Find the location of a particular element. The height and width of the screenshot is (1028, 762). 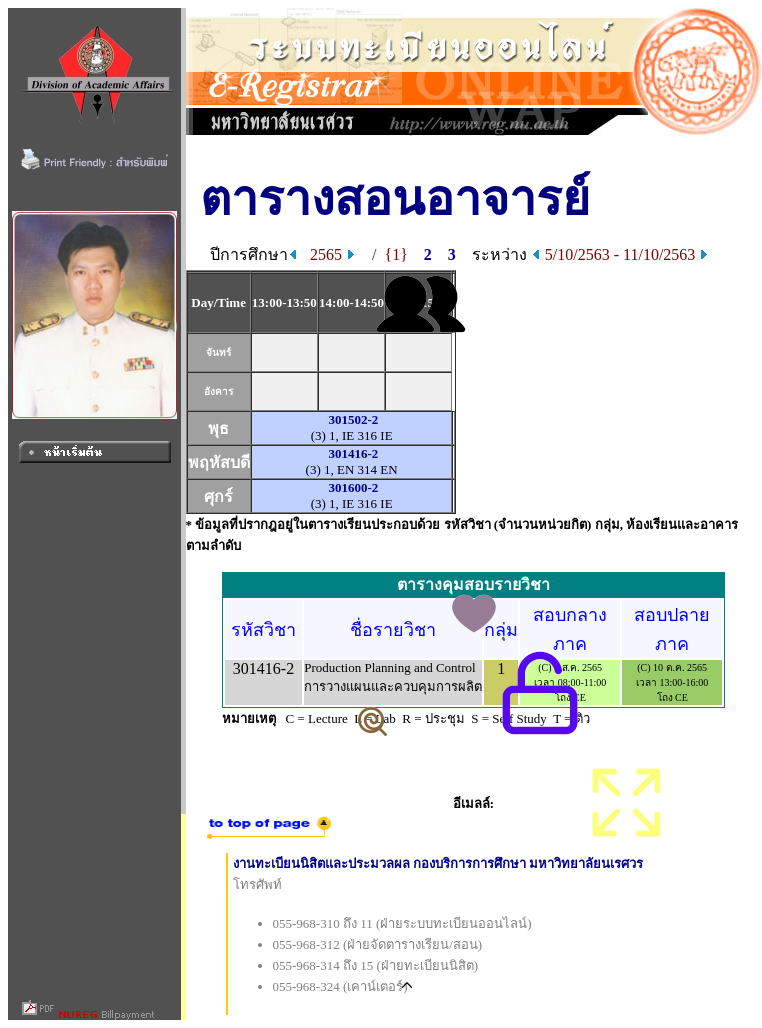

access candy or sweets category is located at coordinates (372, 721).